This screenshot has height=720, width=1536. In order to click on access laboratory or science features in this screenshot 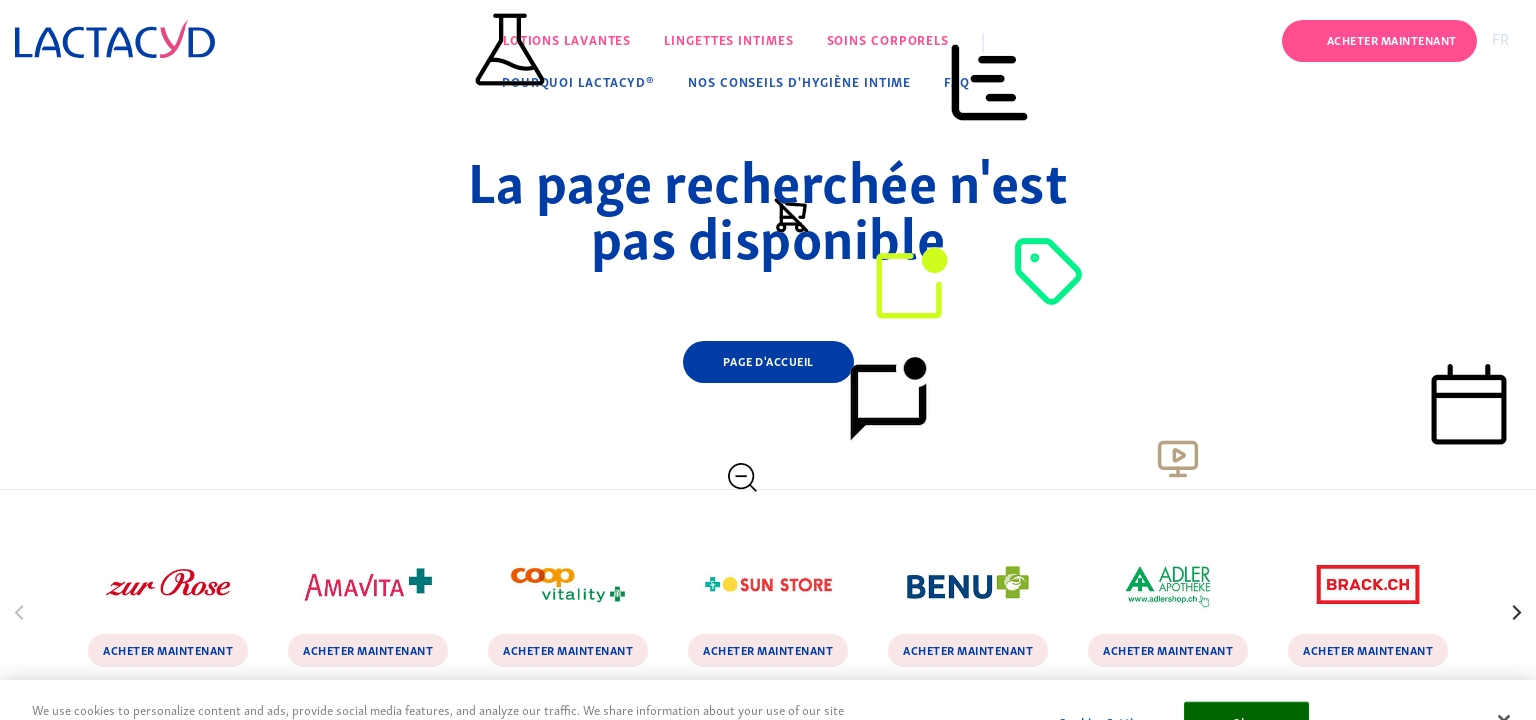, I will do `click(510, 51)`.